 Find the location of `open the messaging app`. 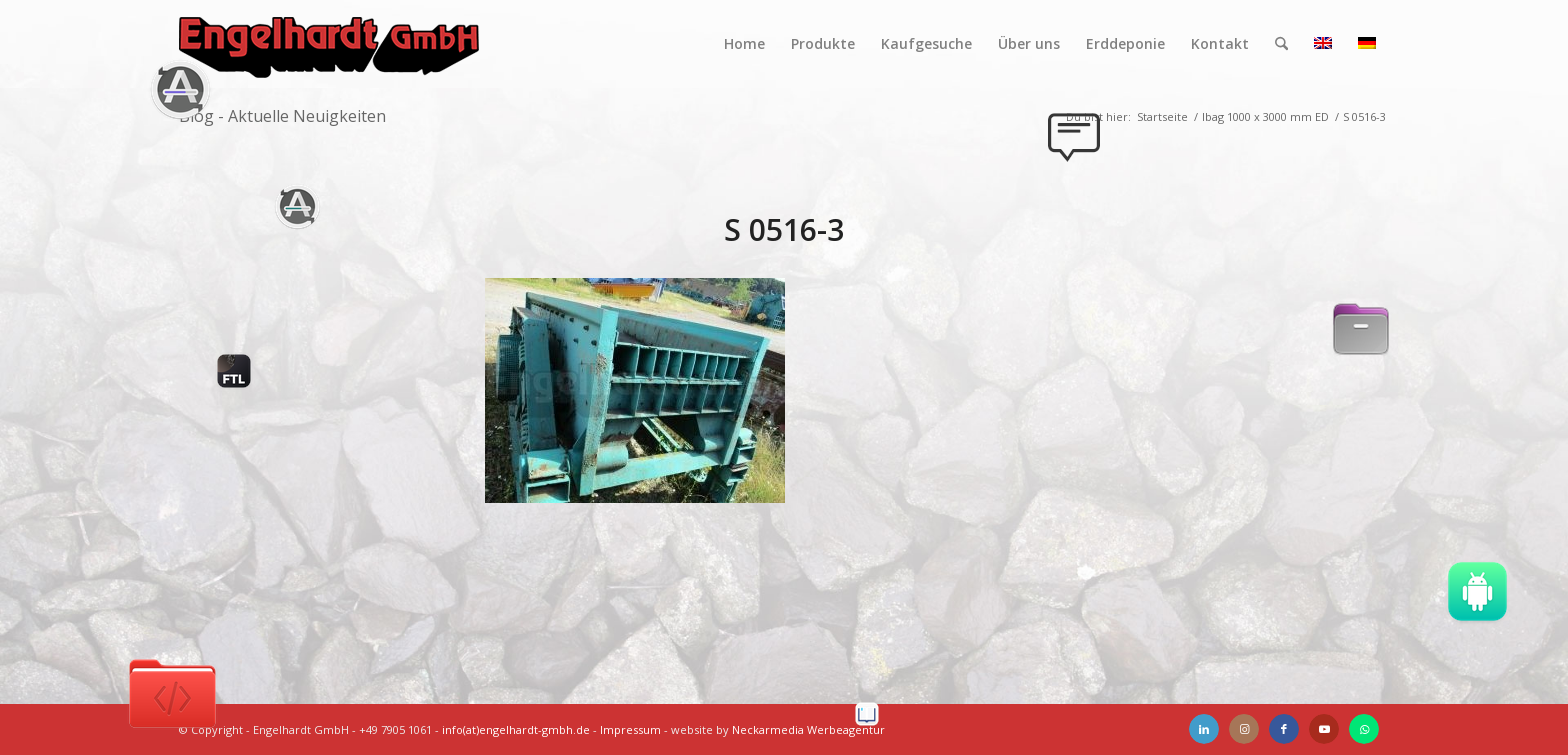

open the messaging app is located at coordinates (1074, 136).